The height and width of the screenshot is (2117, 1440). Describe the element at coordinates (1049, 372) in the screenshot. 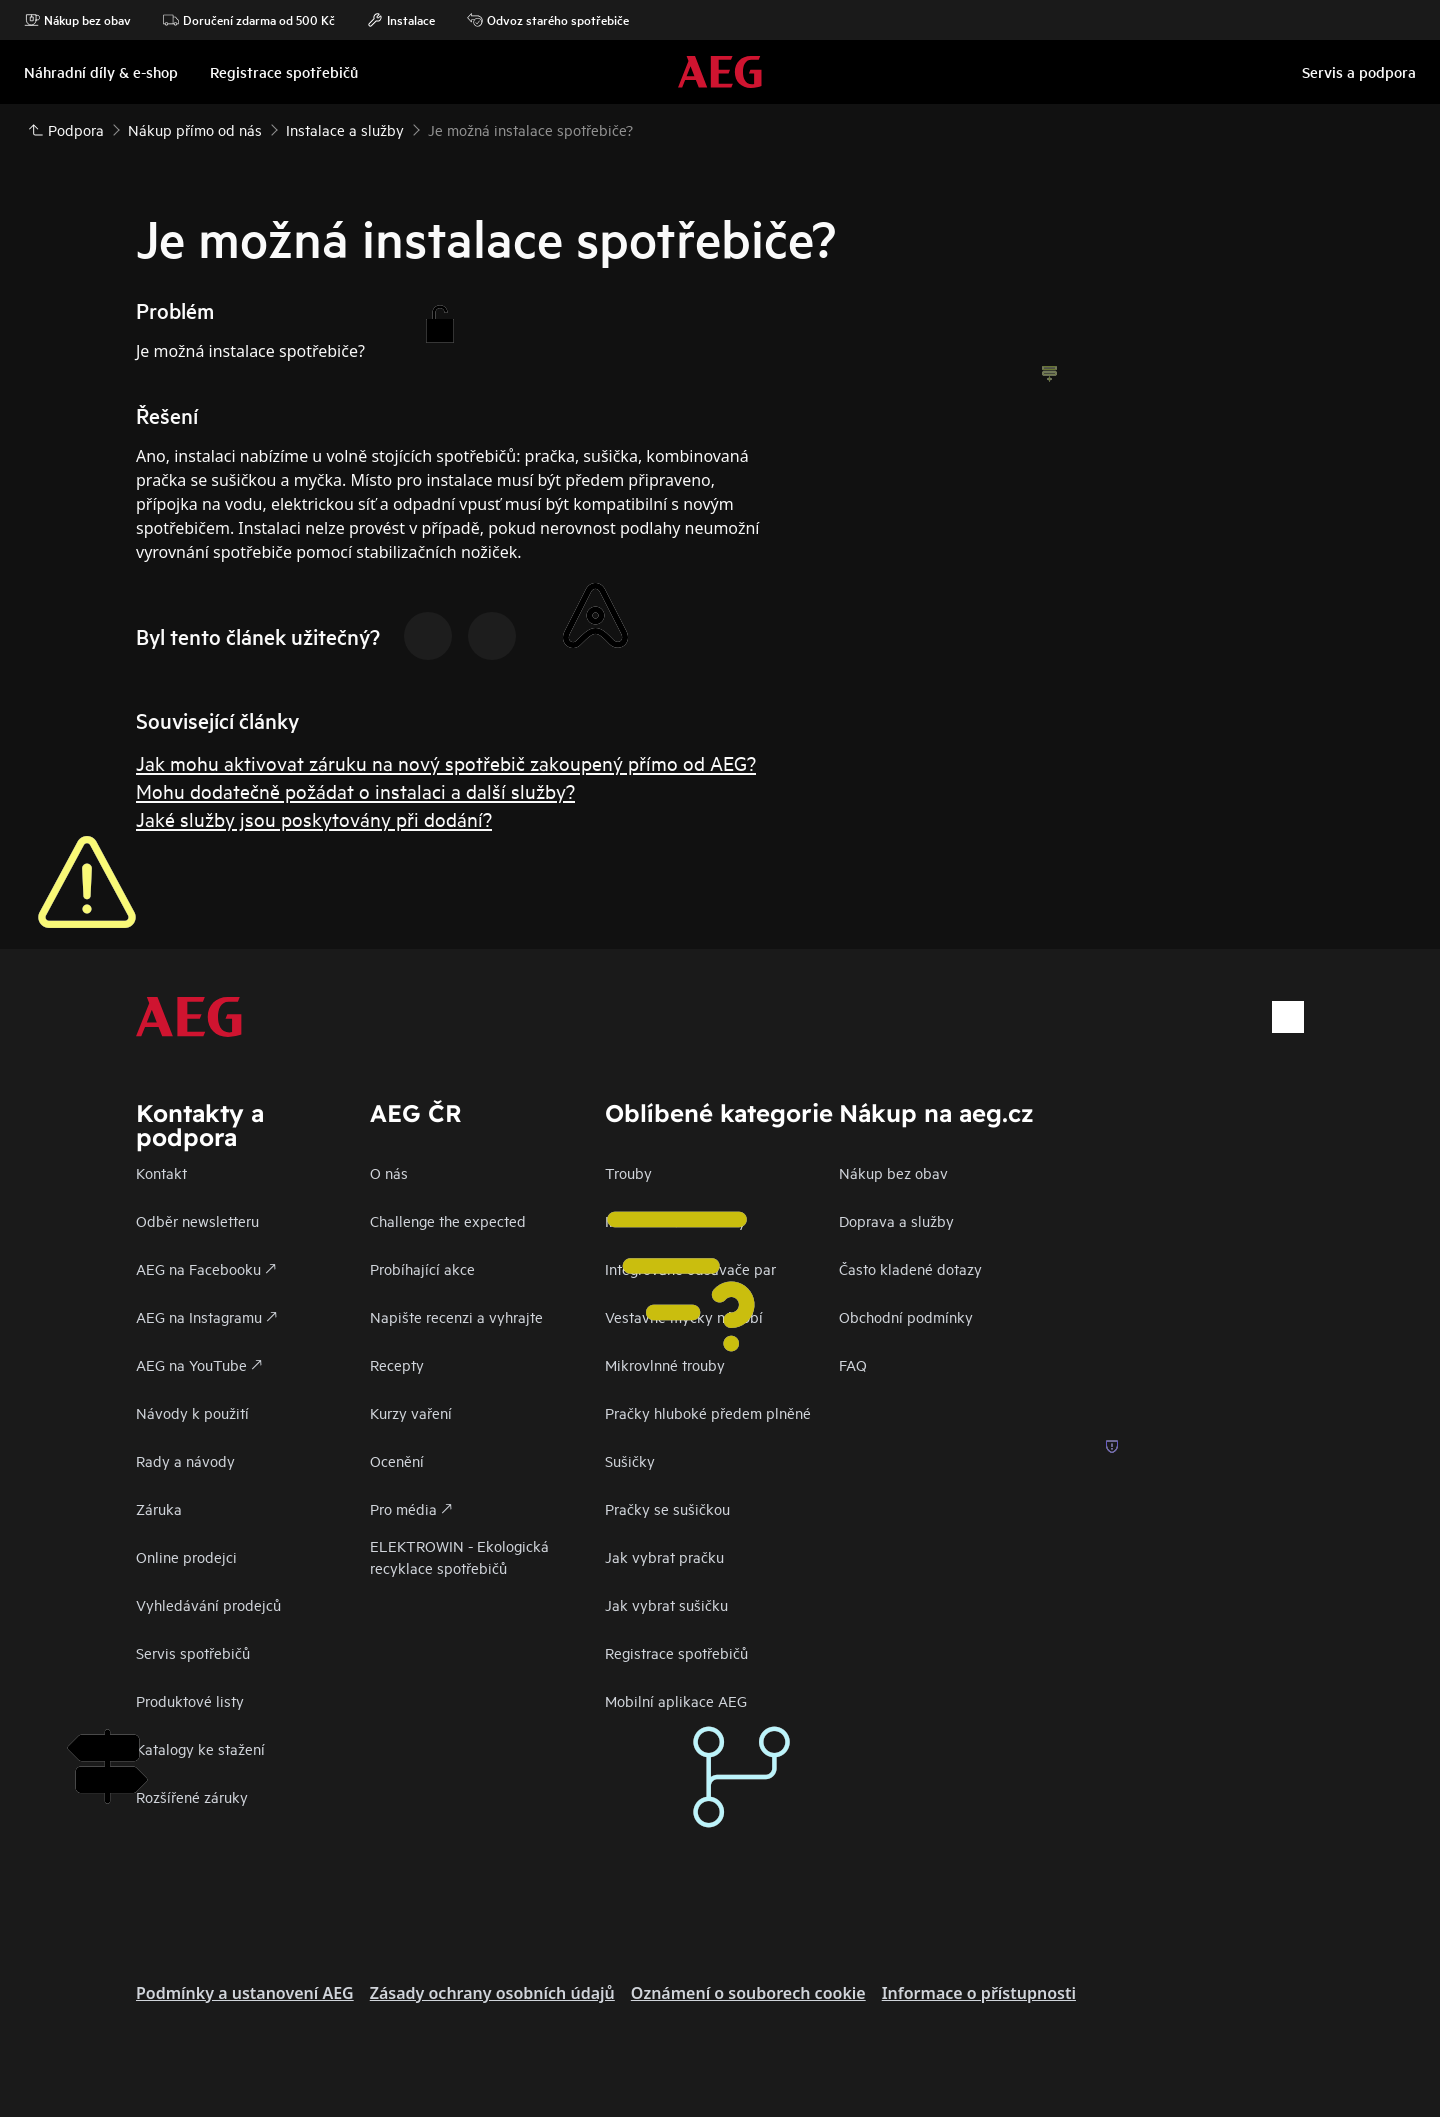

I see `add a new row below` at that location.